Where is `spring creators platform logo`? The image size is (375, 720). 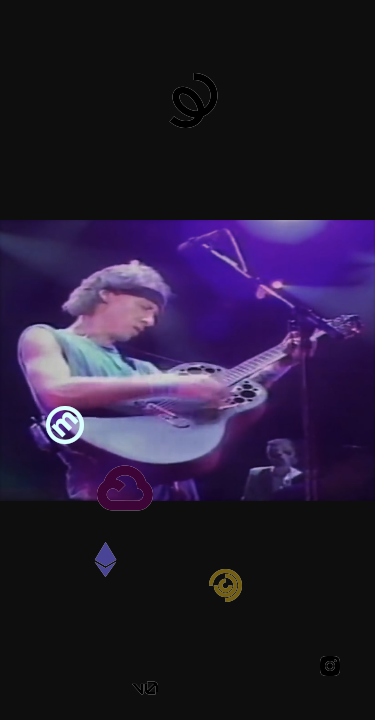 spring creators platform logo is located at coordinates (193, 100).